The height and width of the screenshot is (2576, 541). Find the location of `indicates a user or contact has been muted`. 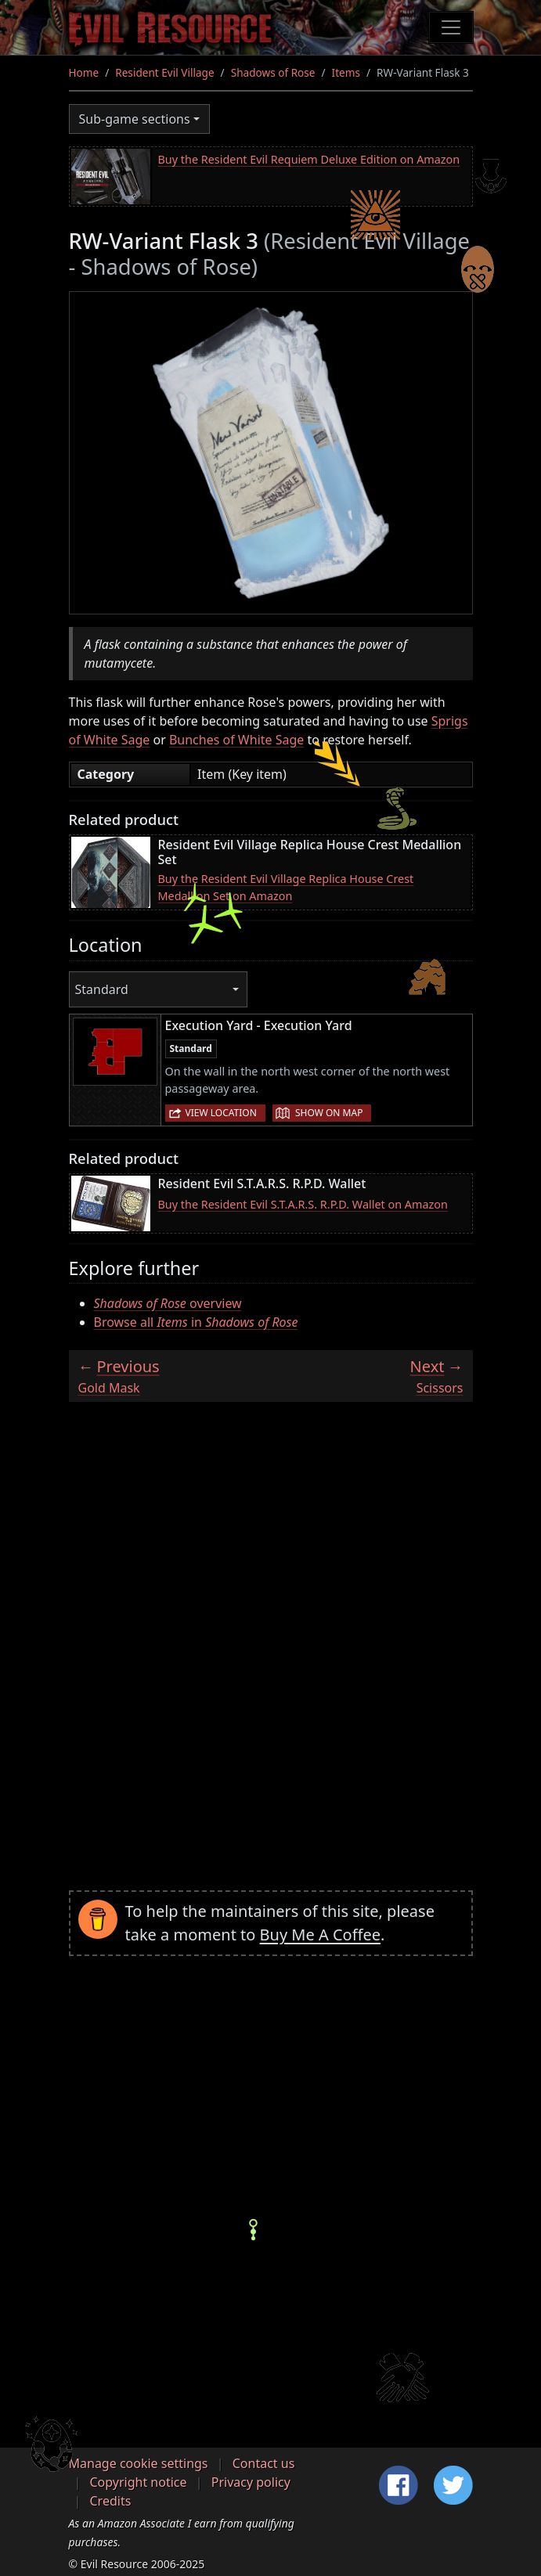

indicates a user or contact has been muted is located at coordinates (478, 269).